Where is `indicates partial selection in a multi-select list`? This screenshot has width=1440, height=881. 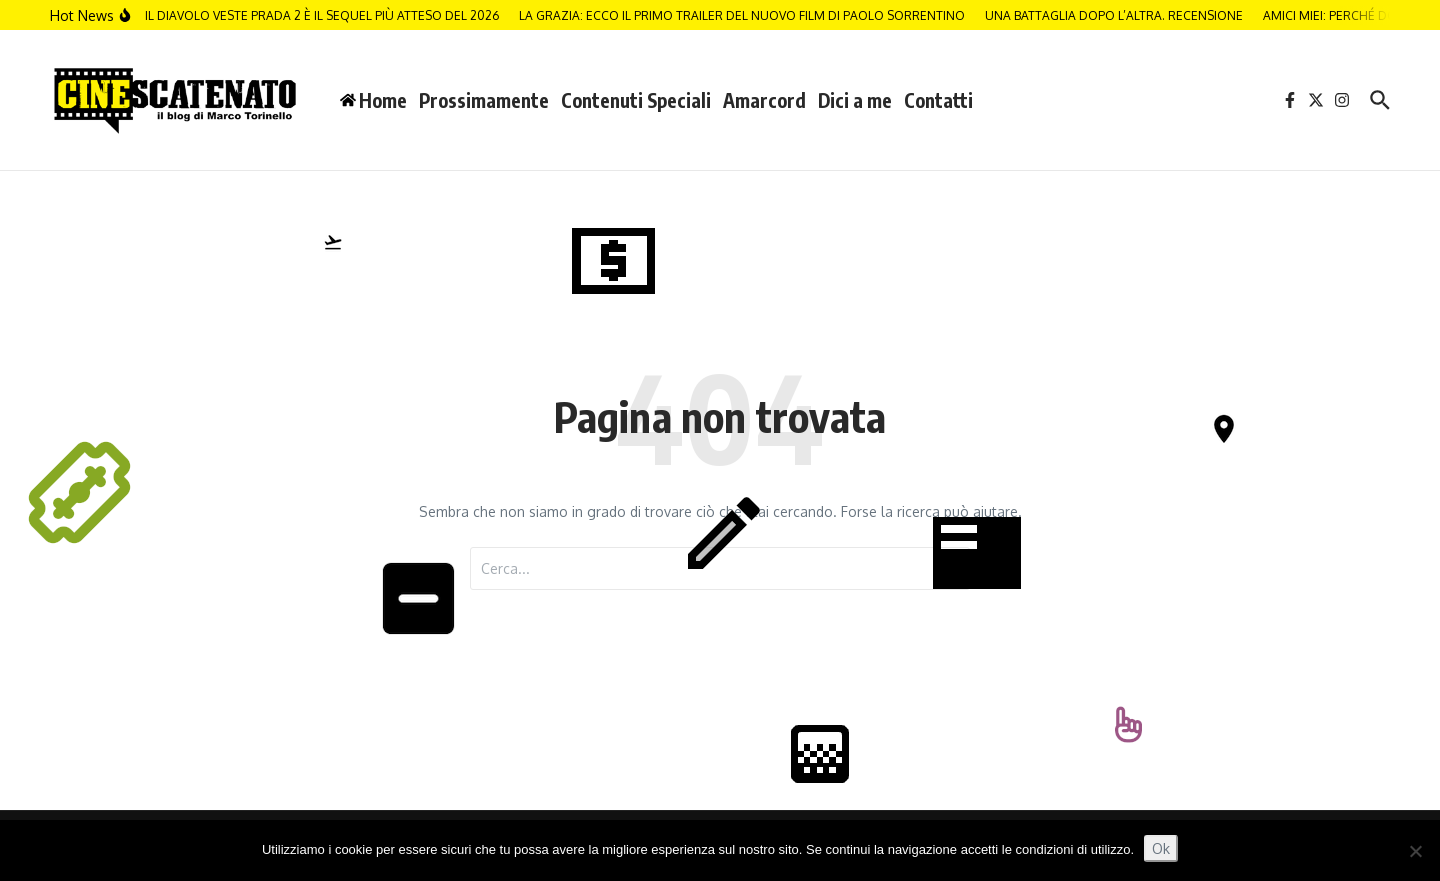 indicates partial selection in a multi-select list is located at coordinates (418, 598).